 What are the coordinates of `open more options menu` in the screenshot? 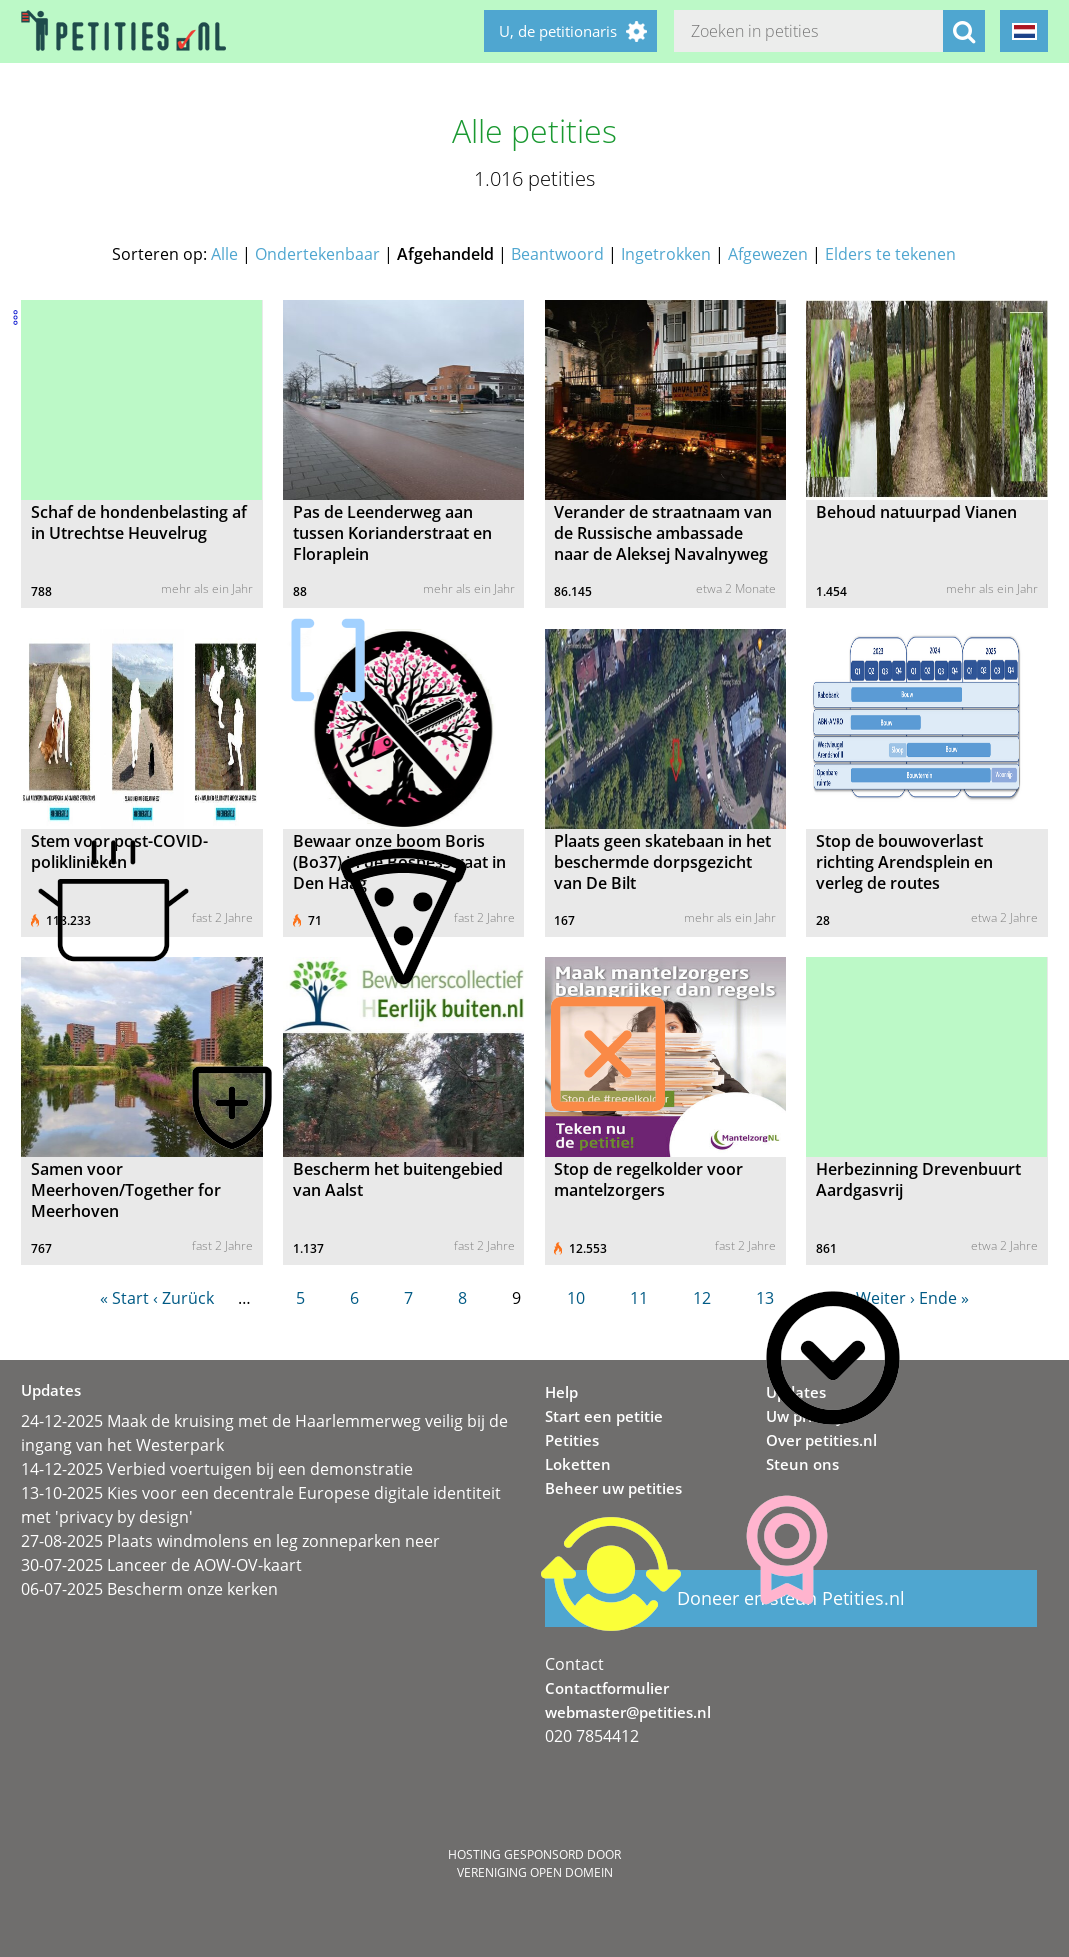 It's located at (15, 317).